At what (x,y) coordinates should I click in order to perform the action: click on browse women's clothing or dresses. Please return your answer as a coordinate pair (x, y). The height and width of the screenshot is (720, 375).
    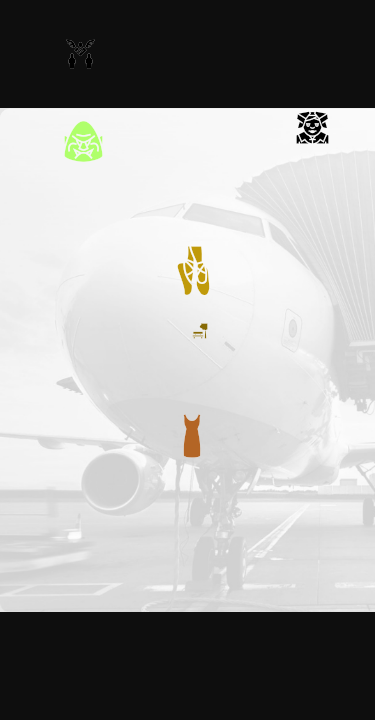
    Looking at the image, I should click on (192, 436).